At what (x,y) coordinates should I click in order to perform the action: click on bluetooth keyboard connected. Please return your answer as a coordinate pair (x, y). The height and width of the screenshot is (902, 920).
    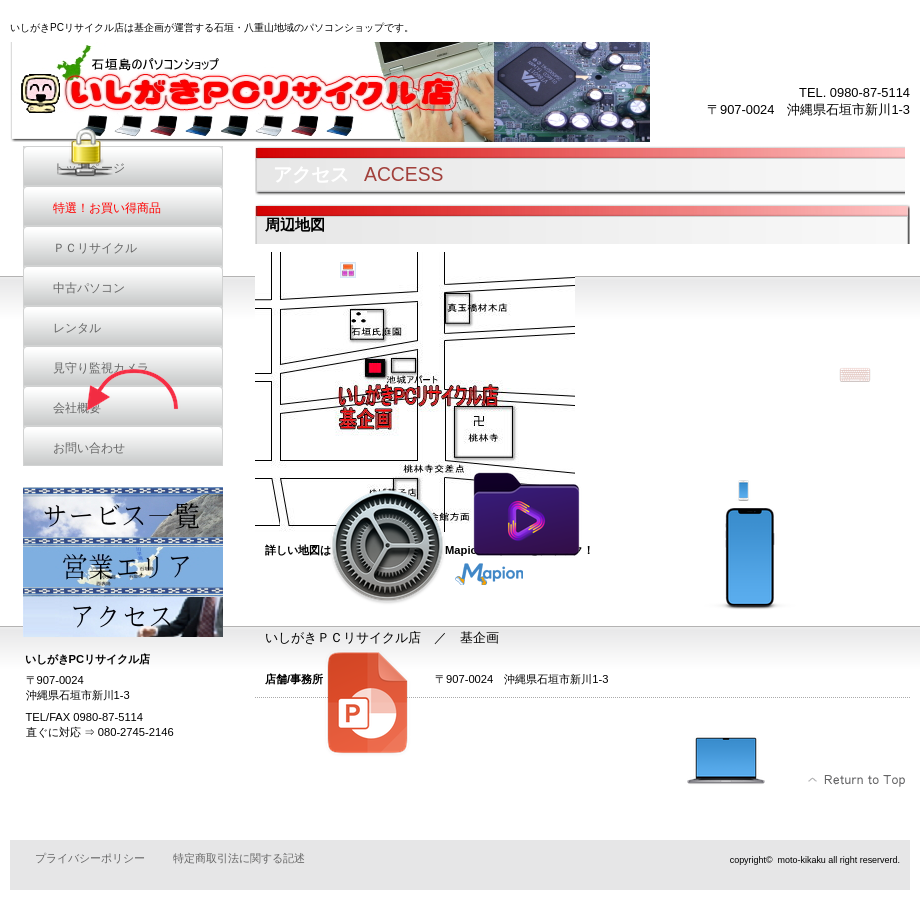
    Looking at the image, I should click on (855, 375).